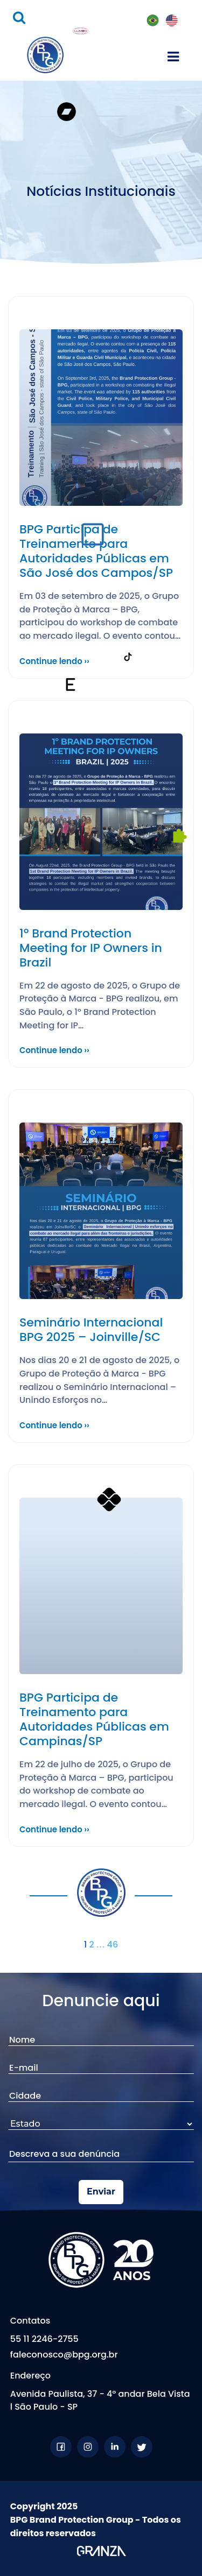 The height and width of the screenshot is (2576, 202). What do you see at coordinates (80, 31) in the screenshot?
I see `lumon industries brand logo` at bounding box center [80, 31].